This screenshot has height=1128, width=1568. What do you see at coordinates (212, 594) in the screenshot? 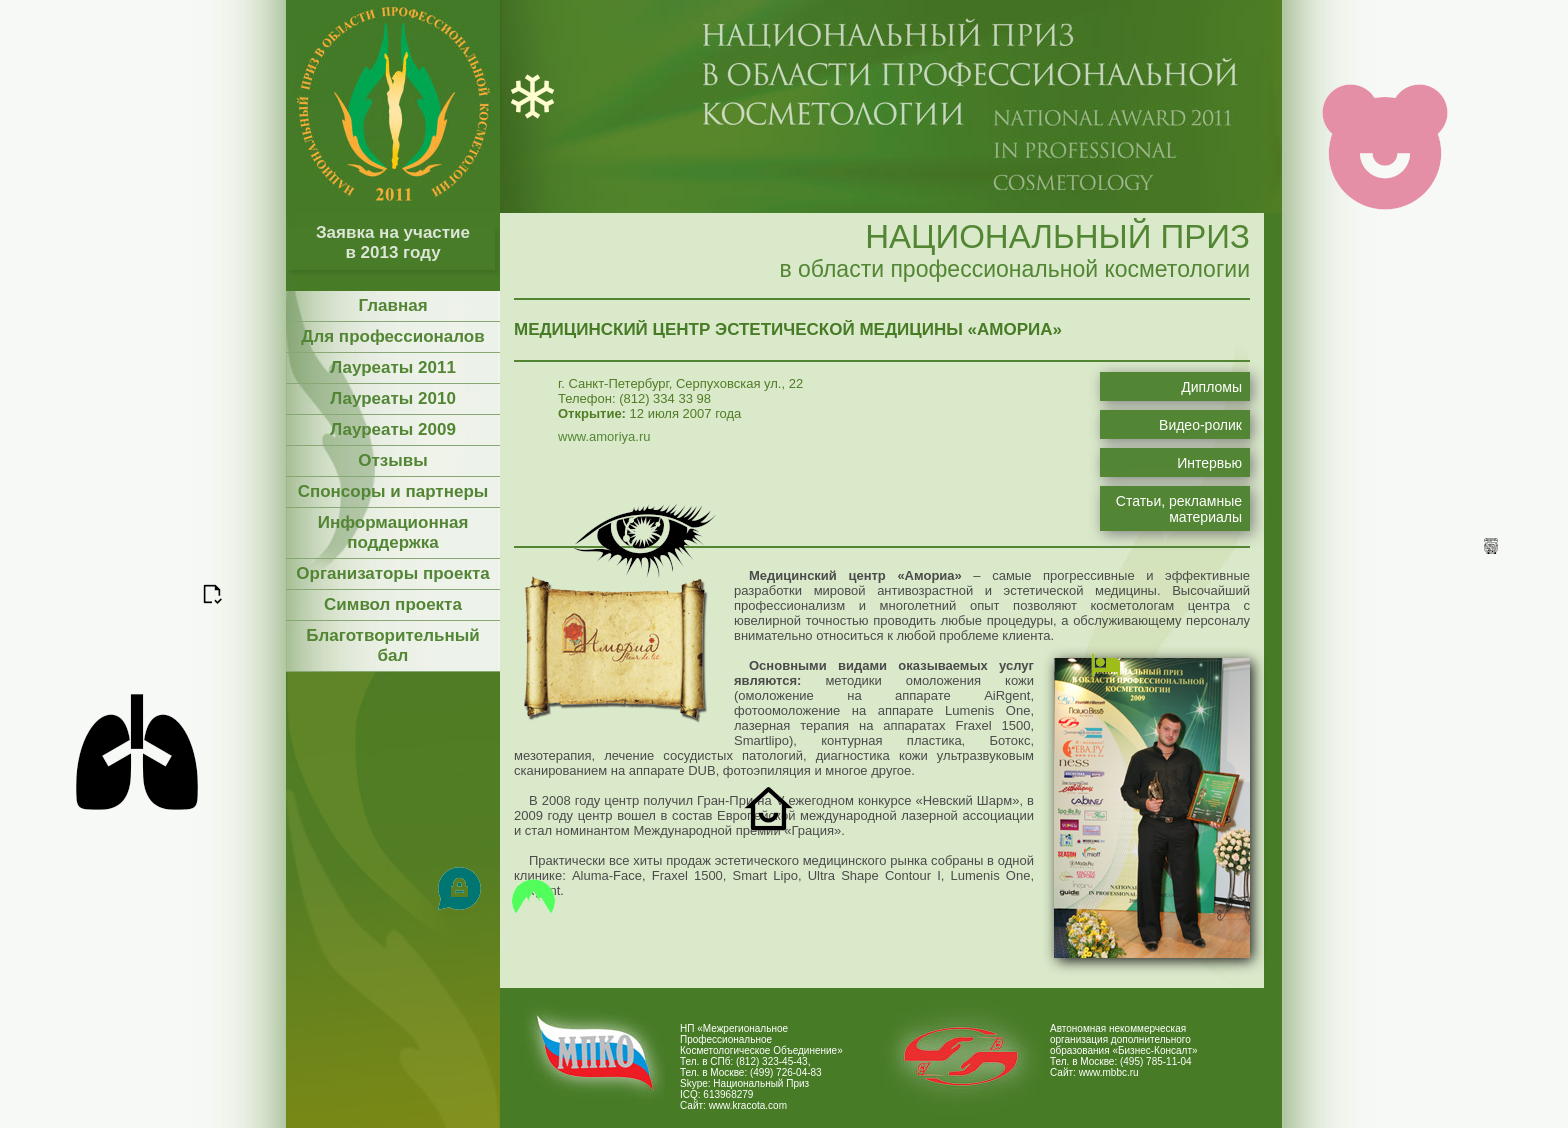
I see `file successfully uploaded or verified` at bounding box center [212, 594].